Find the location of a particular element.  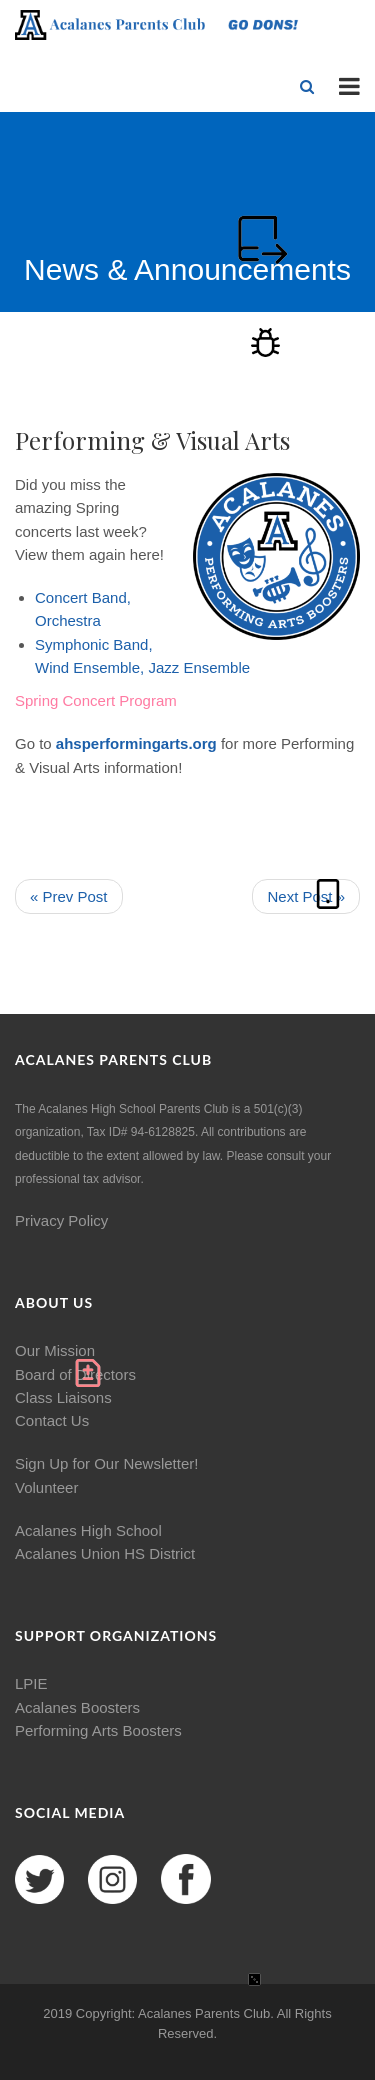

randomize or shuffle content is located at coordinates (254, 1979).